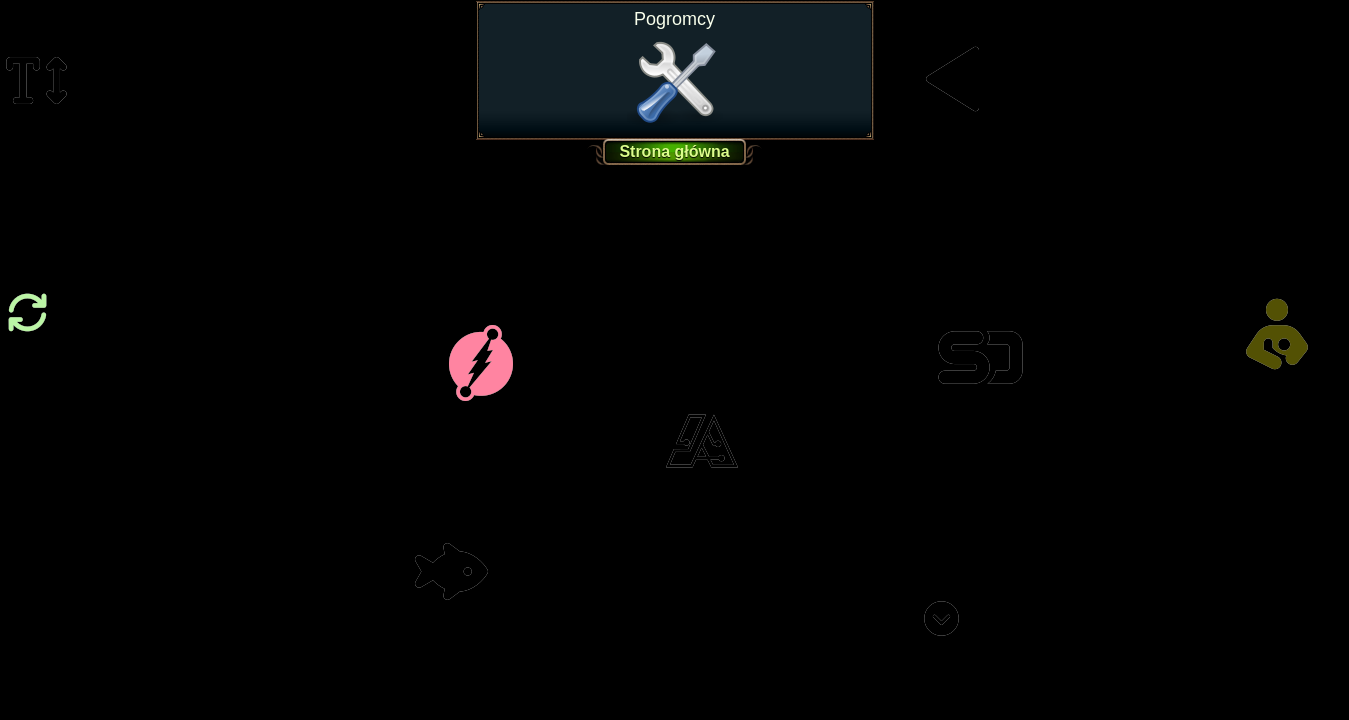 This screenshot has height=720, width=1349. What do you see at coordinates (958, 79) in the screenshot?
I see `play media in reverse` at bounding box center [958, 79].